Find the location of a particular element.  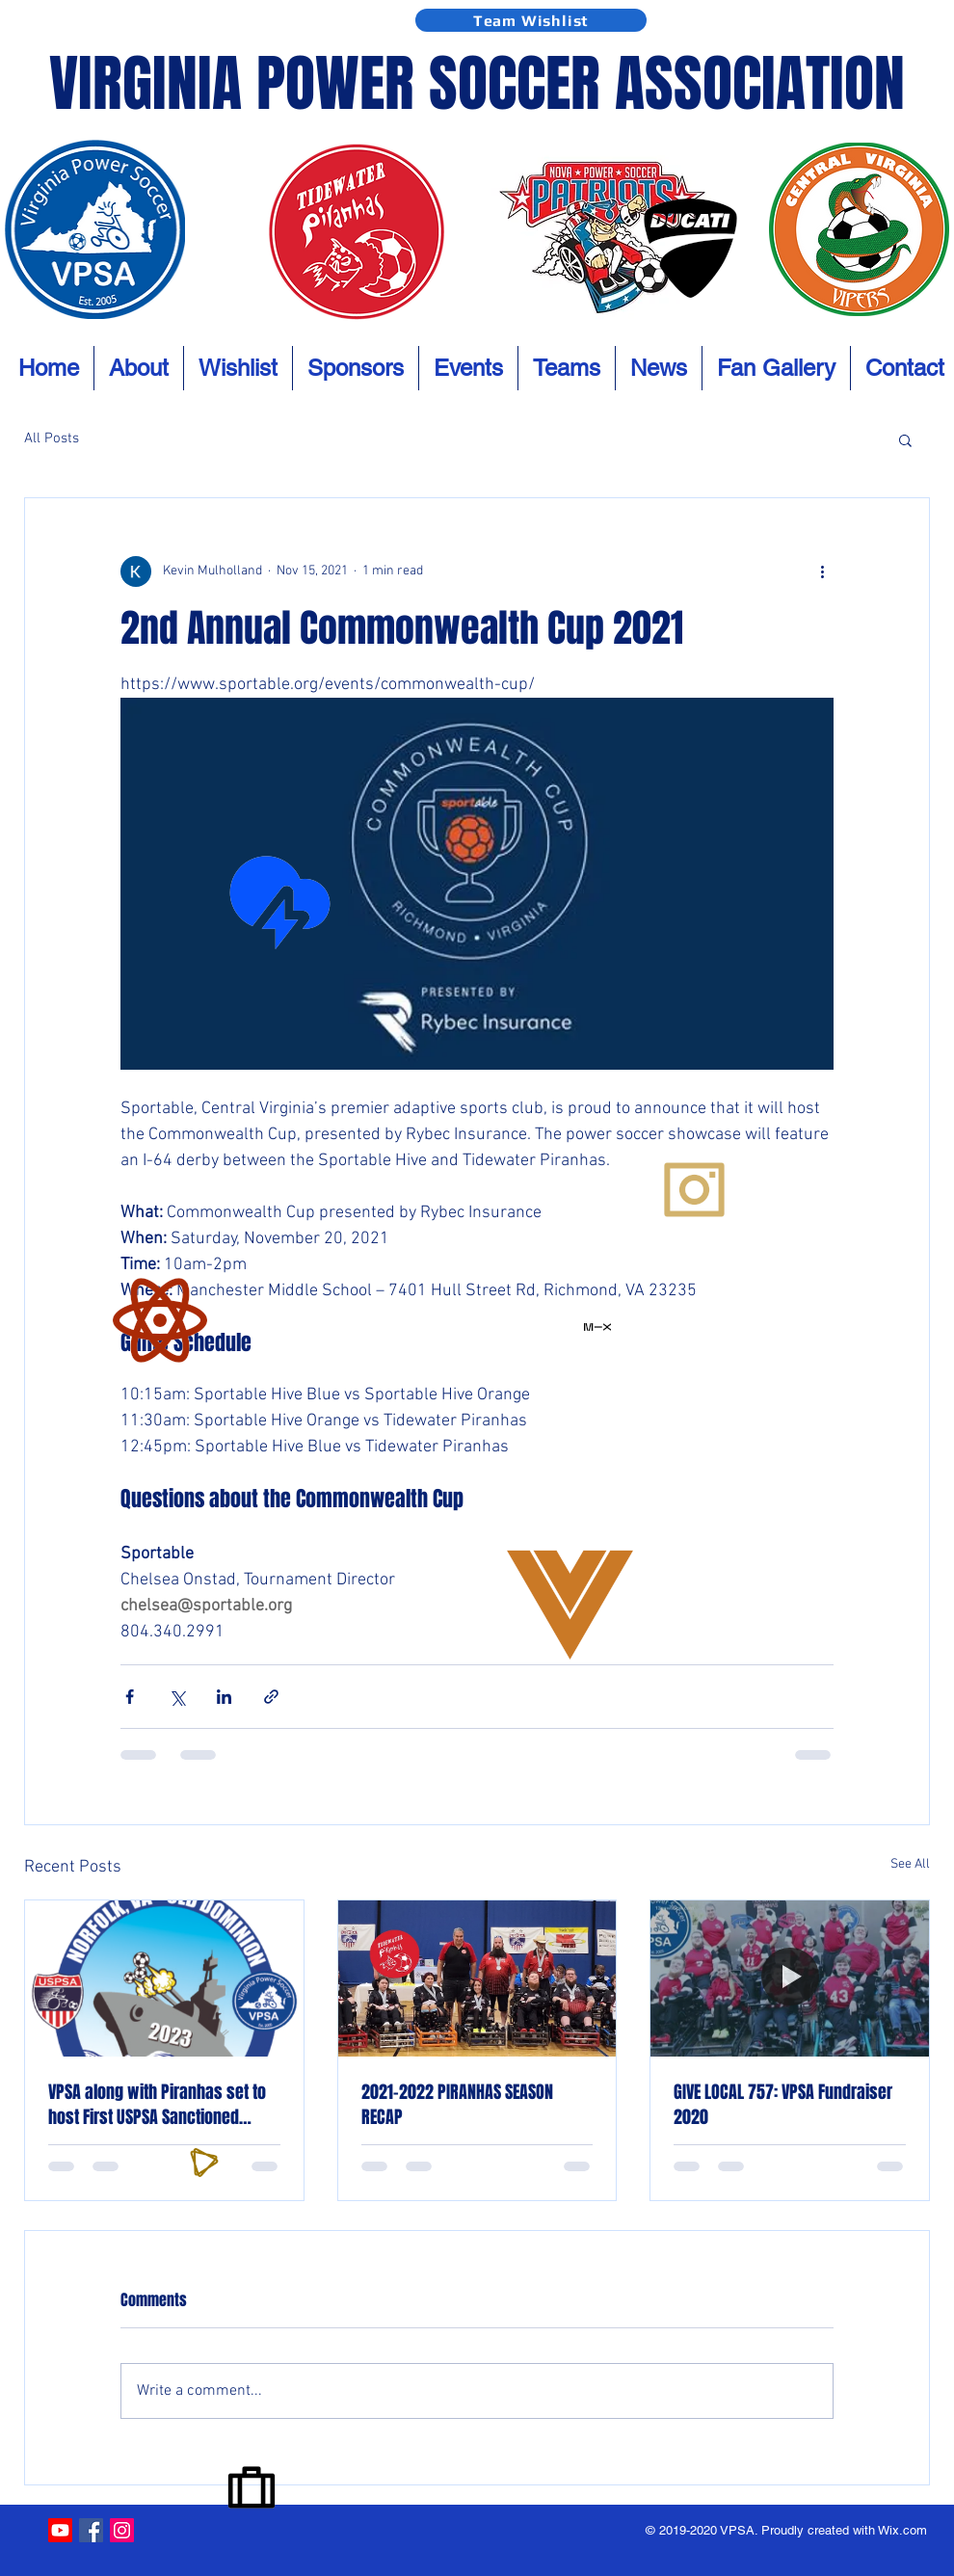

open mixcloud app or website is located at coordinates (597, 1327).